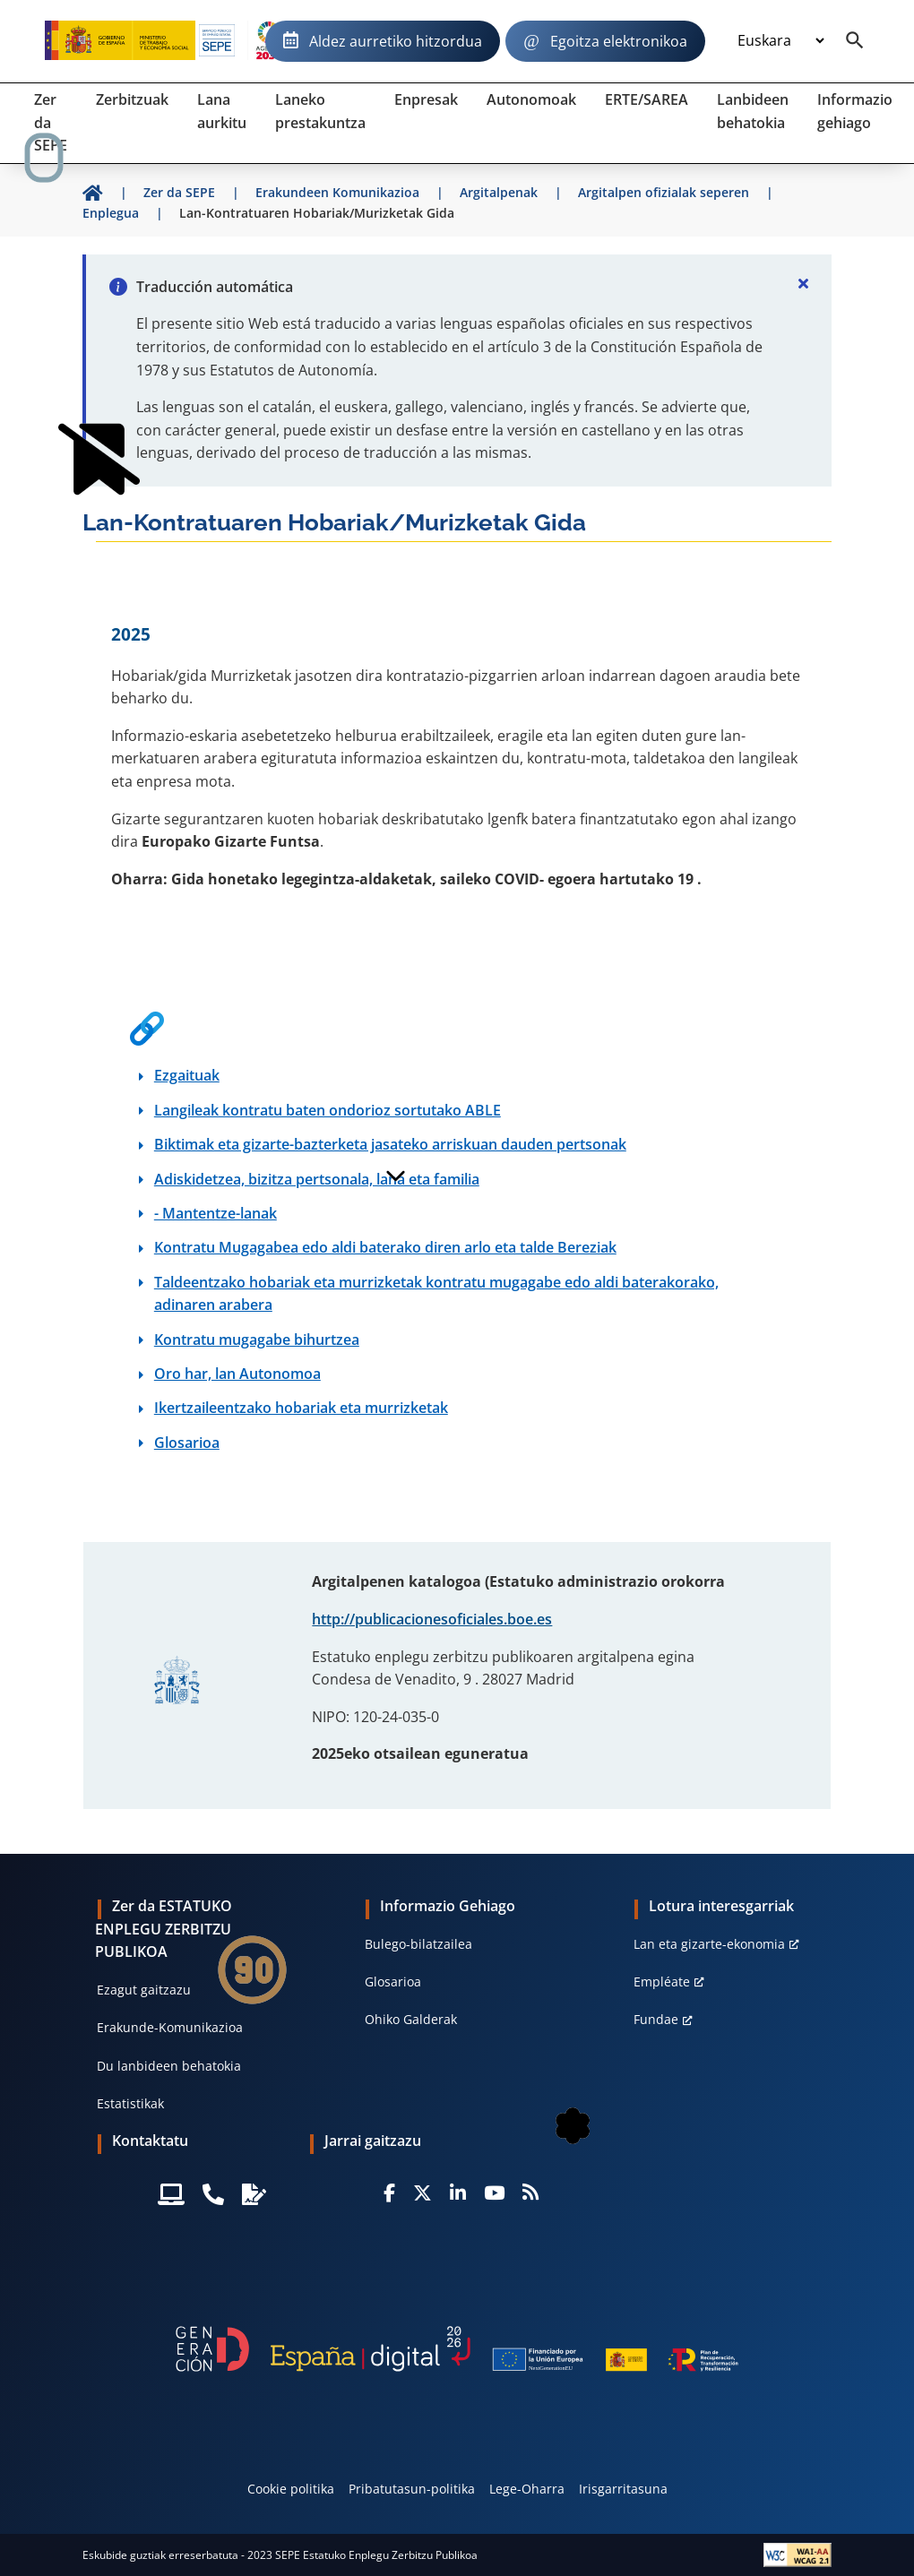 The width and height of the screenshot is (914, 2576). What do you see at coordinates (99, 459) in the screenshot?
I see `remove from saved bookmarks` at bounding box center [99, 459].